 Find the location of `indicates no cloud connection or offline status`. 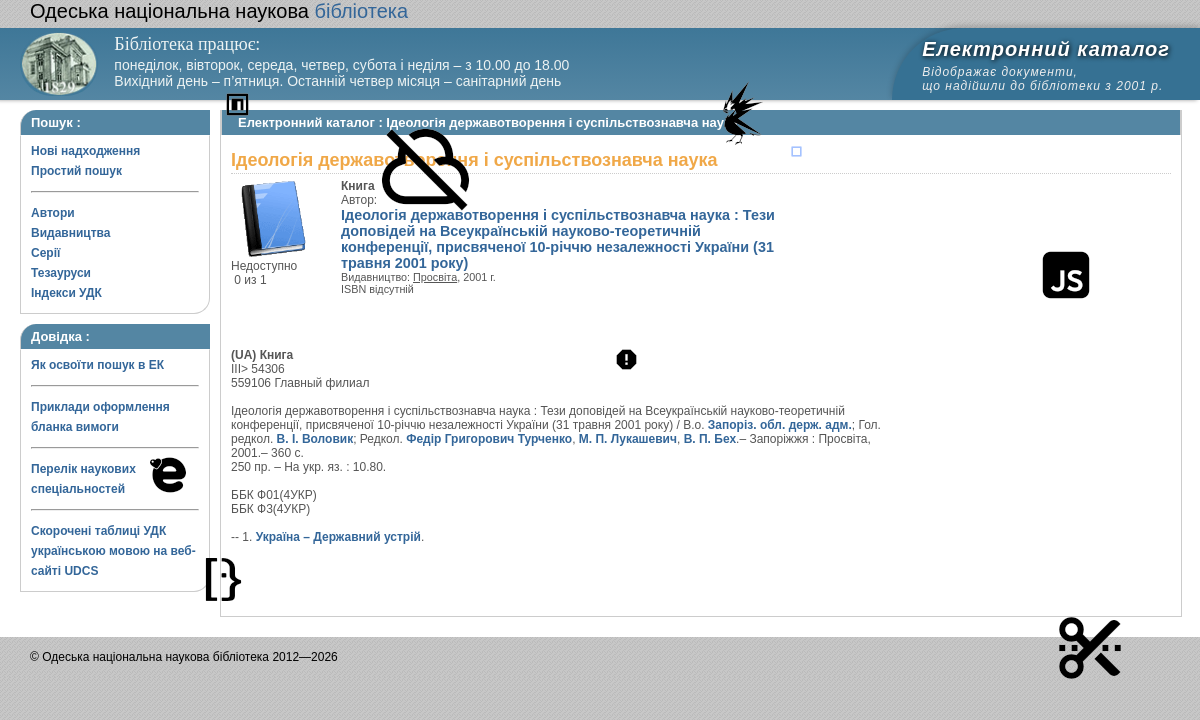

indicates no cloud connection or offline status is located at coordinates (425, 168).